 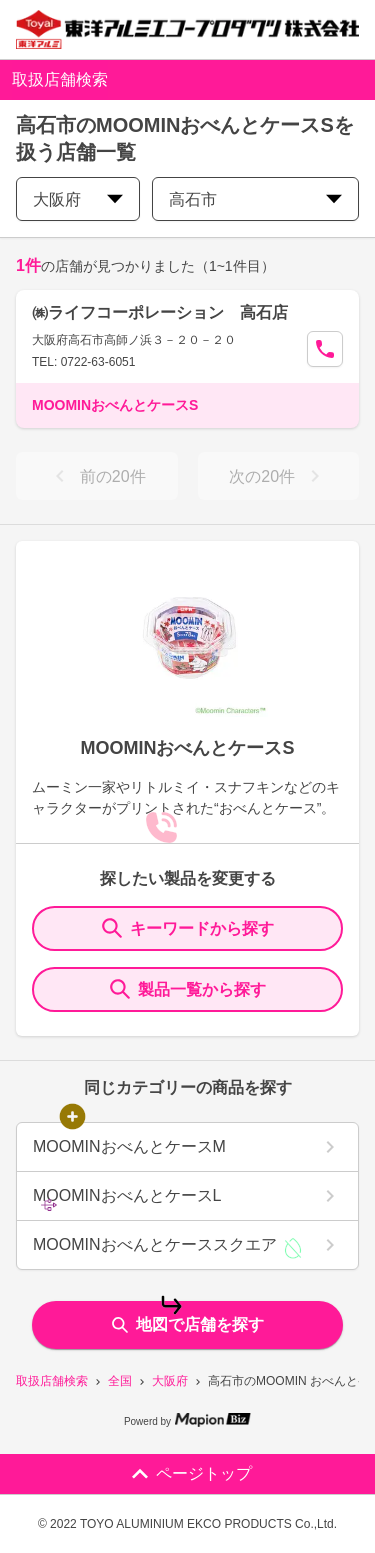 I want to click on make a phone call, so click(x=161, y=827).